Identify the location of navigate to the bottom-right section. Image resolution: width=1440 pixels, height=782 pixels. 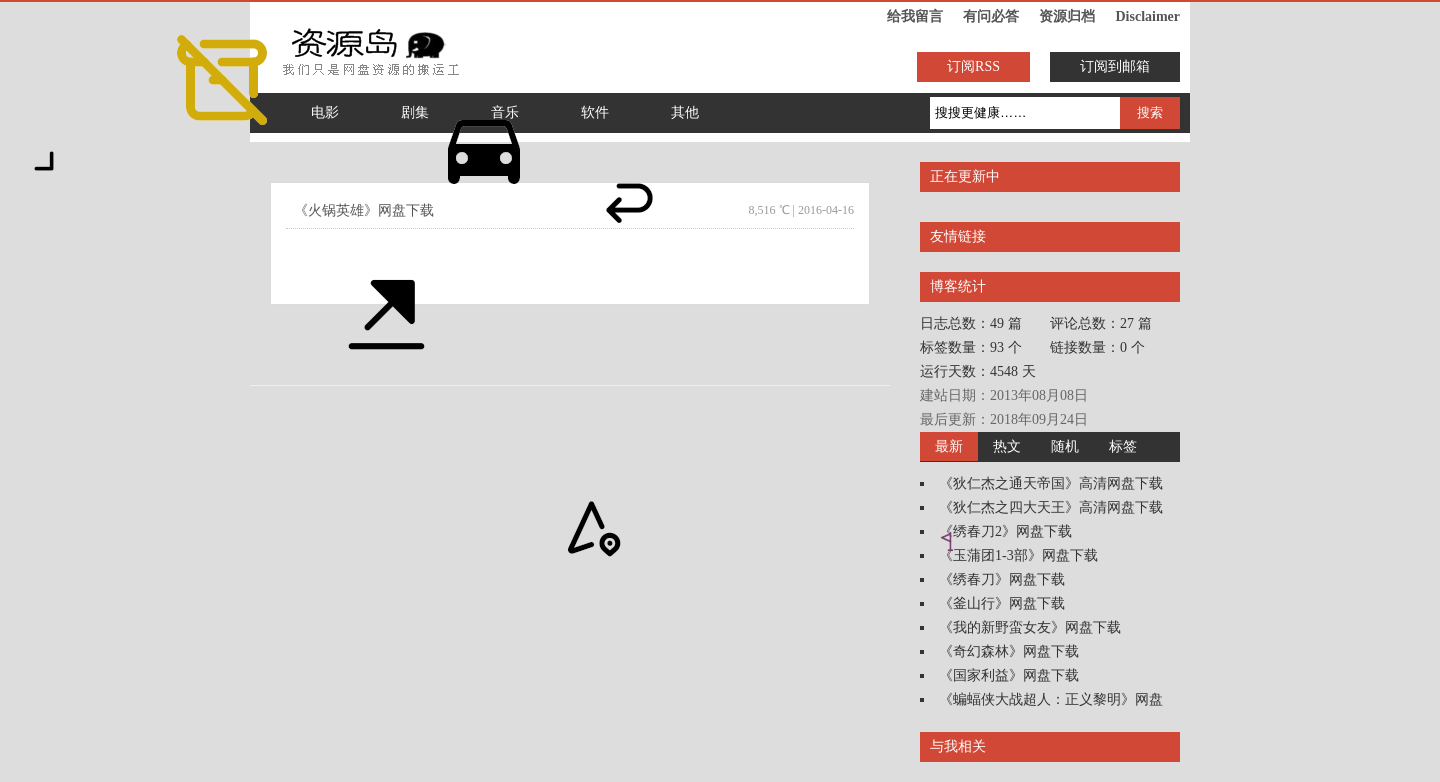
(44, 161).